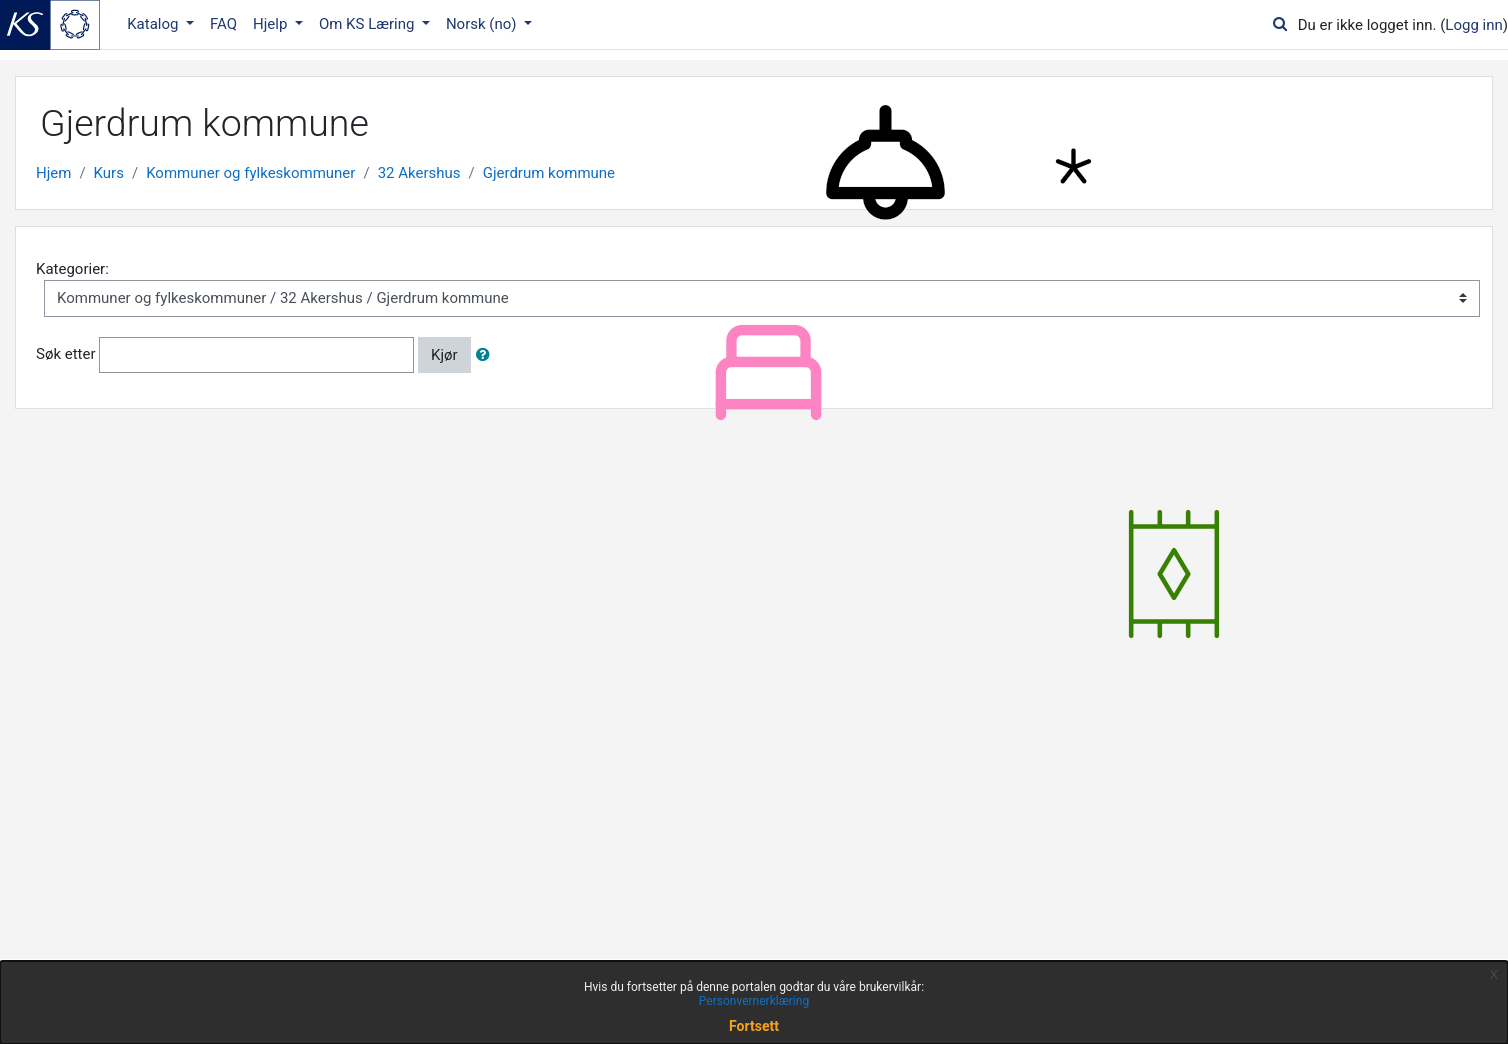 The image size is (1508, 1044). What do you see at coordinates (1174, 574) in the screenshot?
I see `browse or select rugs in a home decor app` at bounding box center [1174, 574].